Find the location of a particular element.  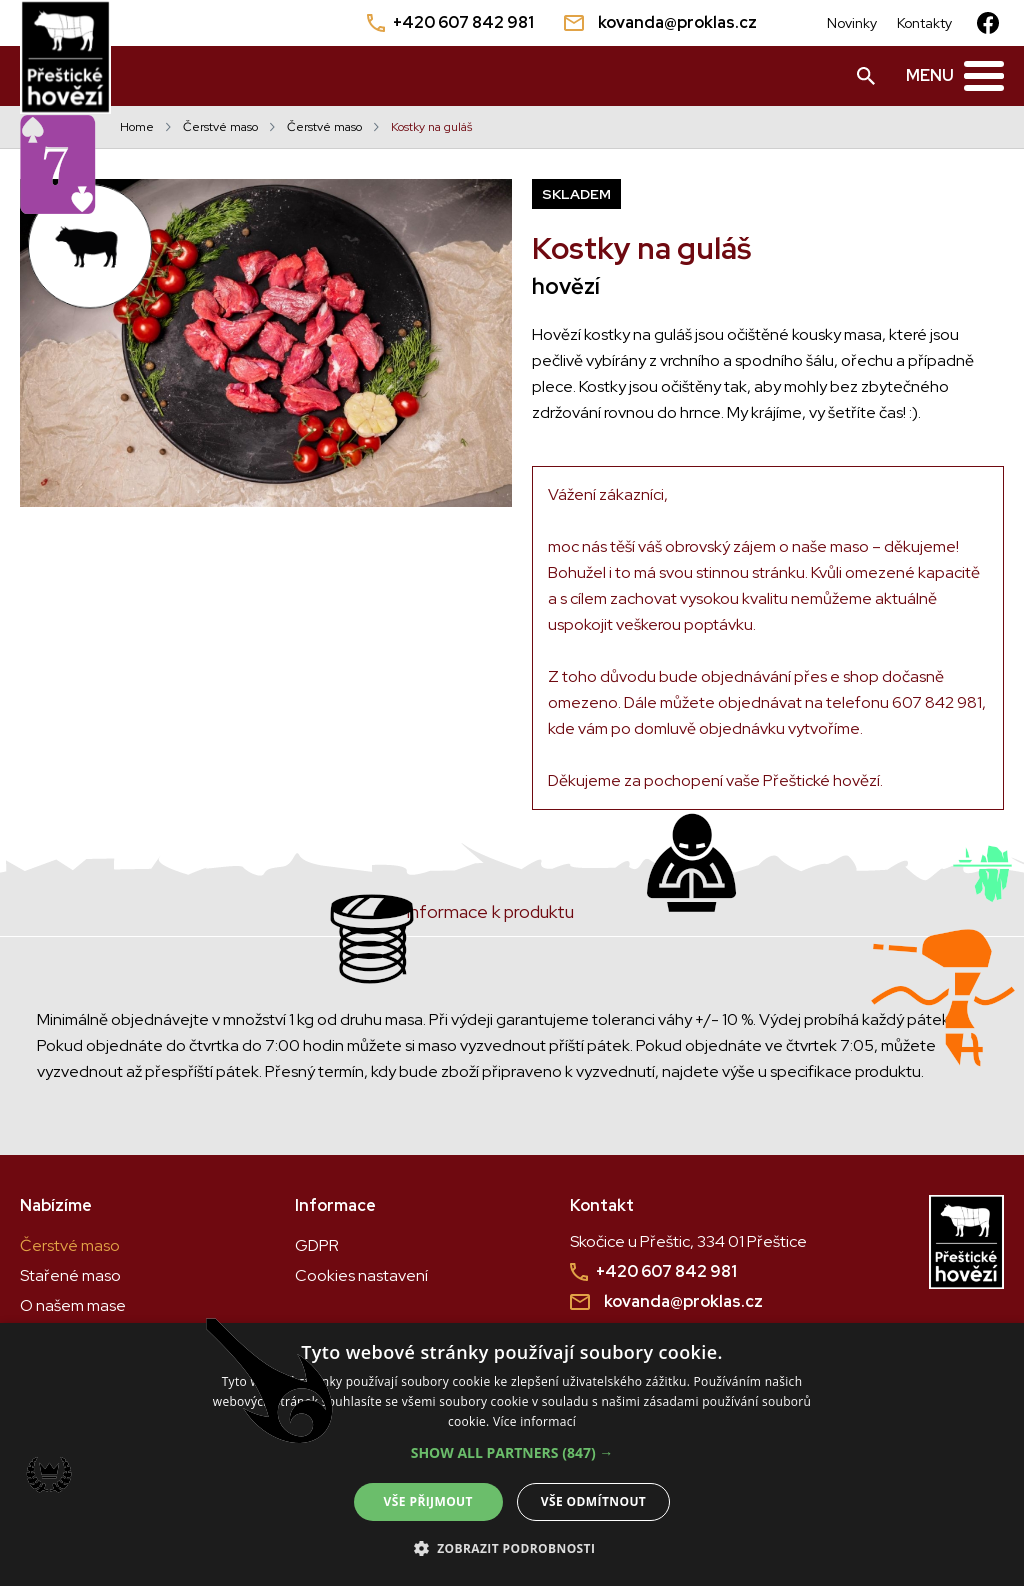

spring or bounce mechanic in a game is located at coordinates (372, 939).